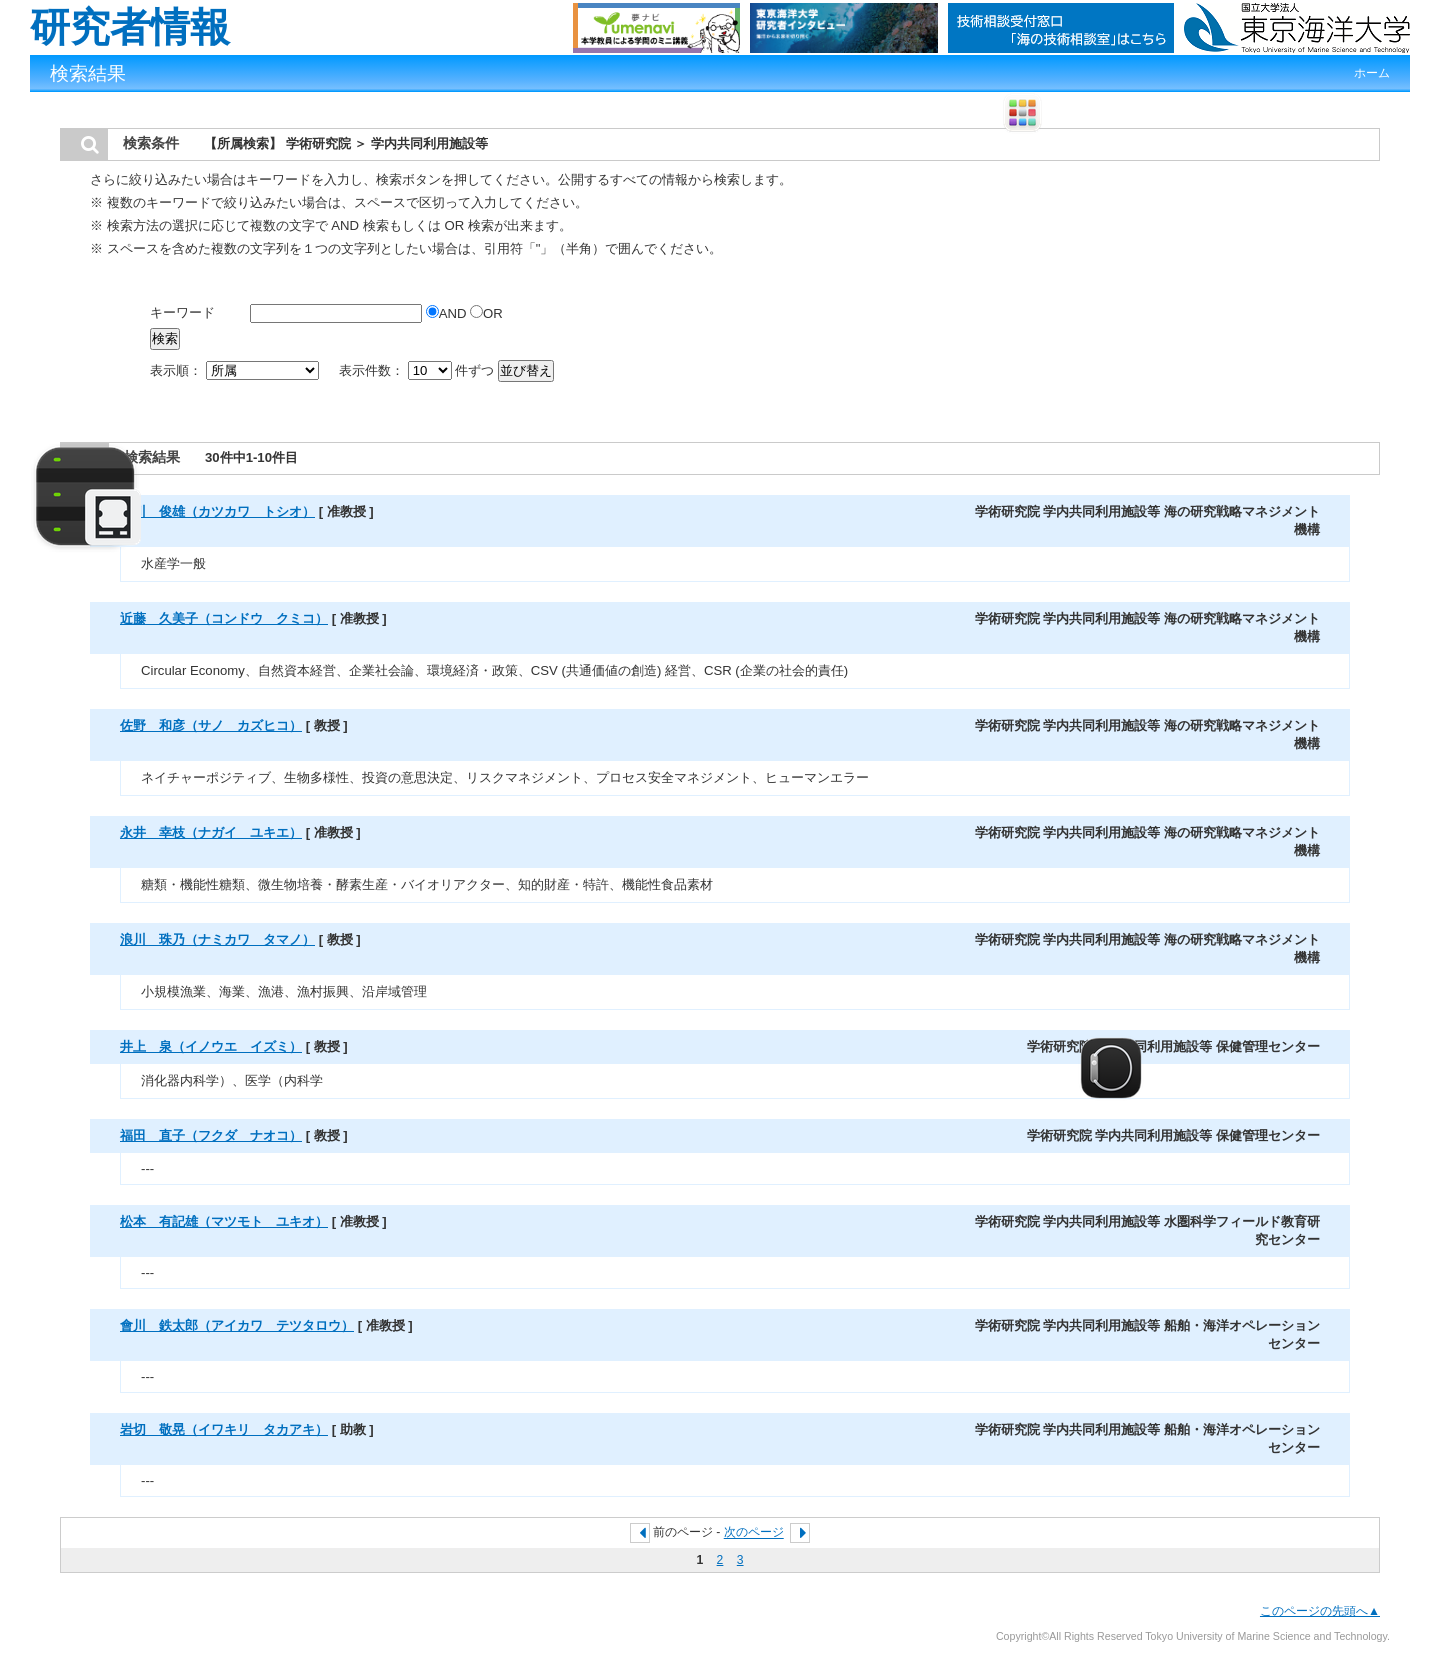 This screenshot has width=1440, height=1662. Describe the element at coordinates (1022, 112) in the screenshot. I see `open the app grid or launcher` at that location.